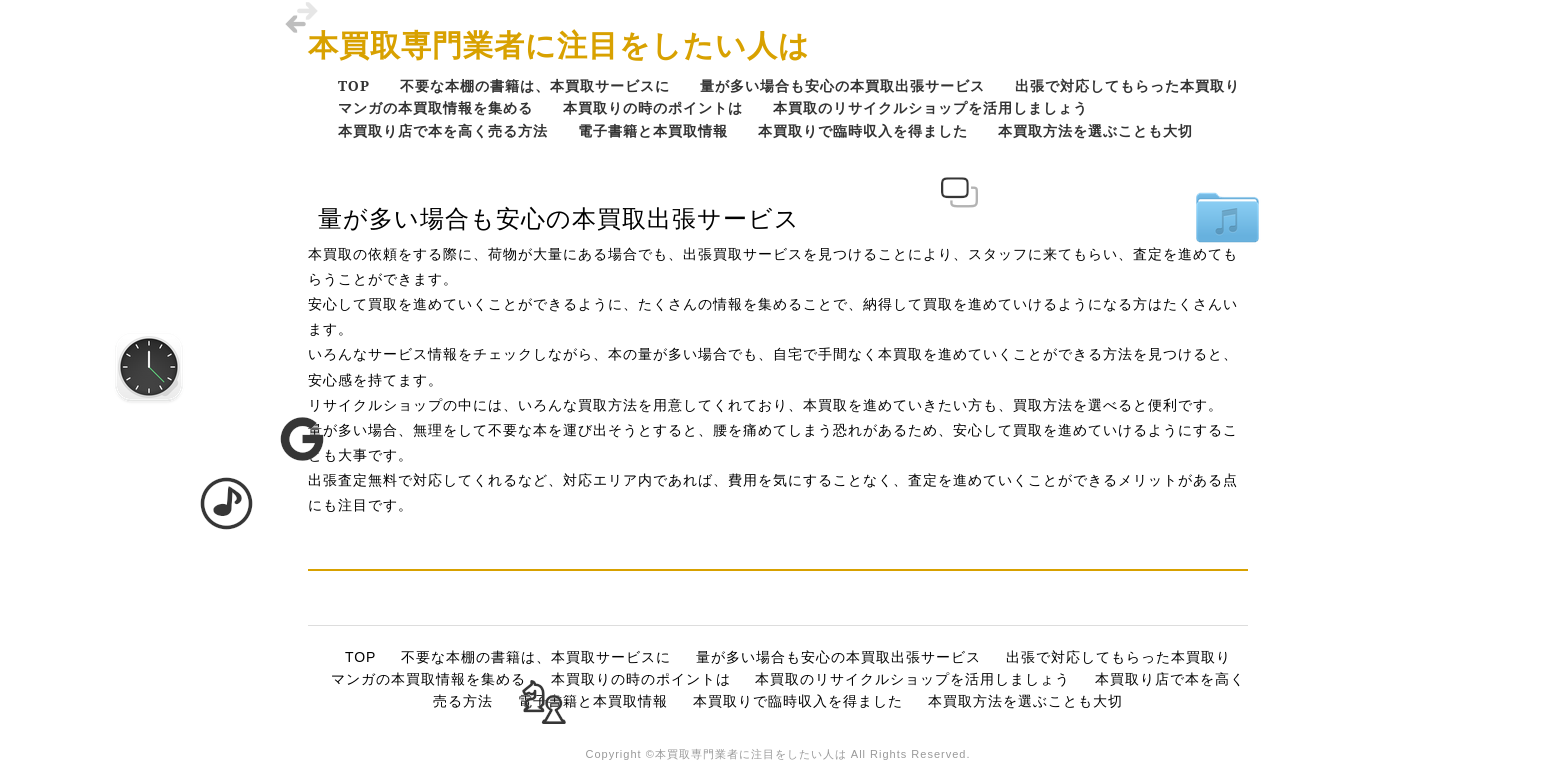 The height and width of the screenshot is (771, 1556). I want to click on open chess game application, so click(544, 702).